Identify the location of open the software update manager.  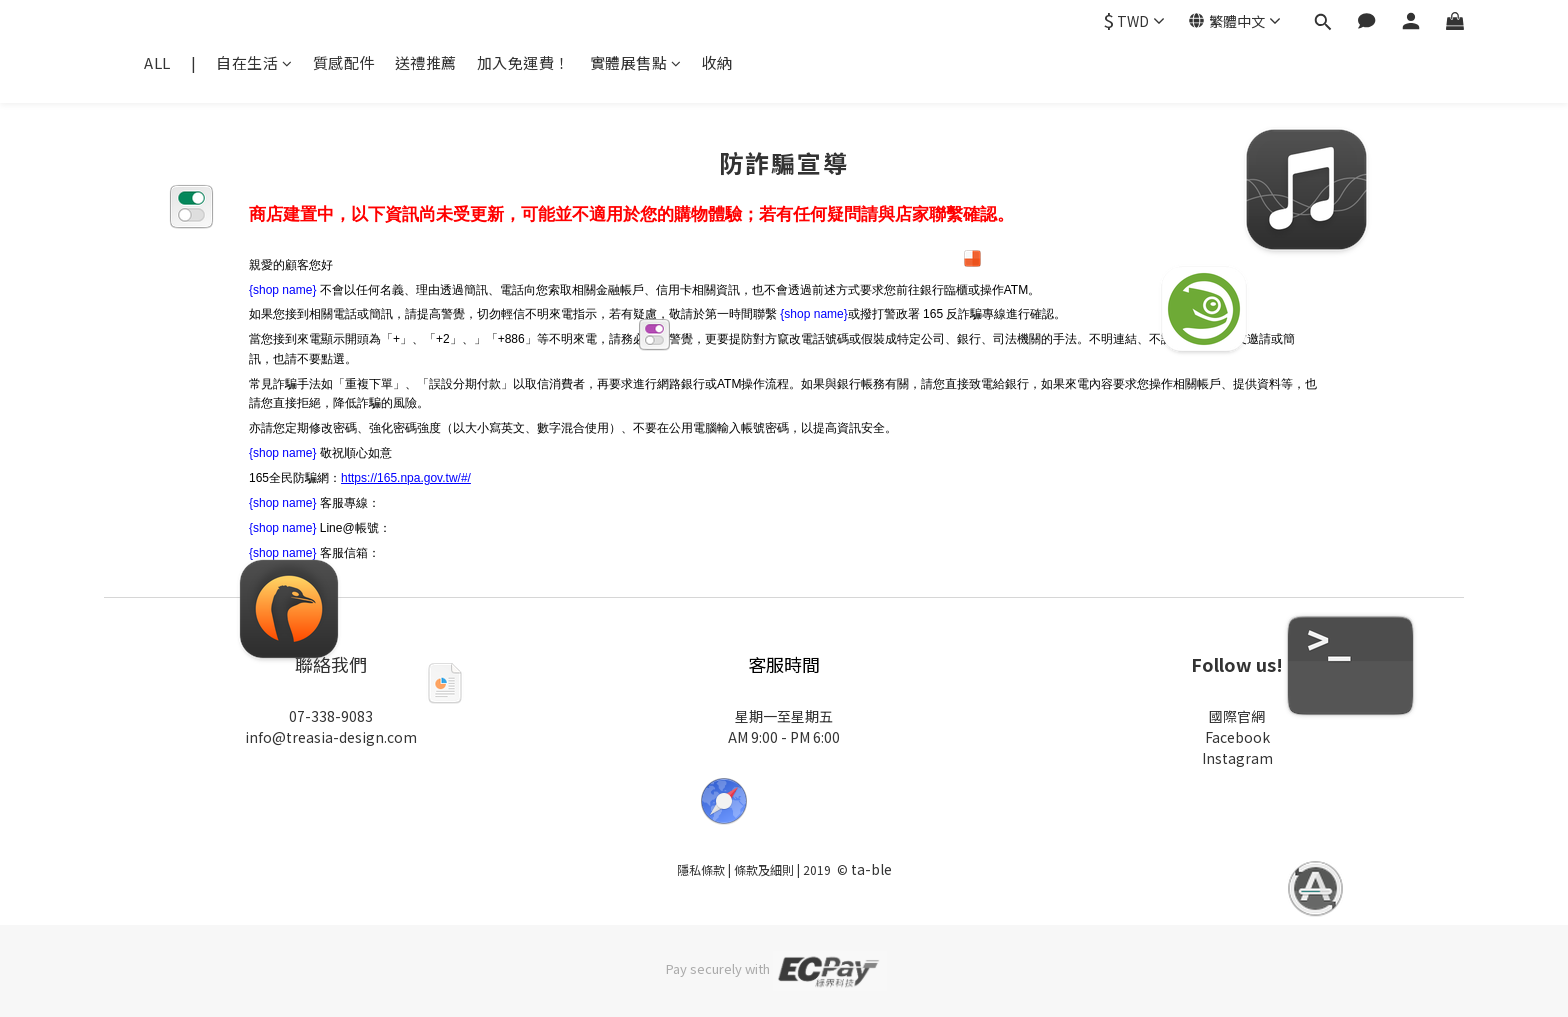
(1315, 888).